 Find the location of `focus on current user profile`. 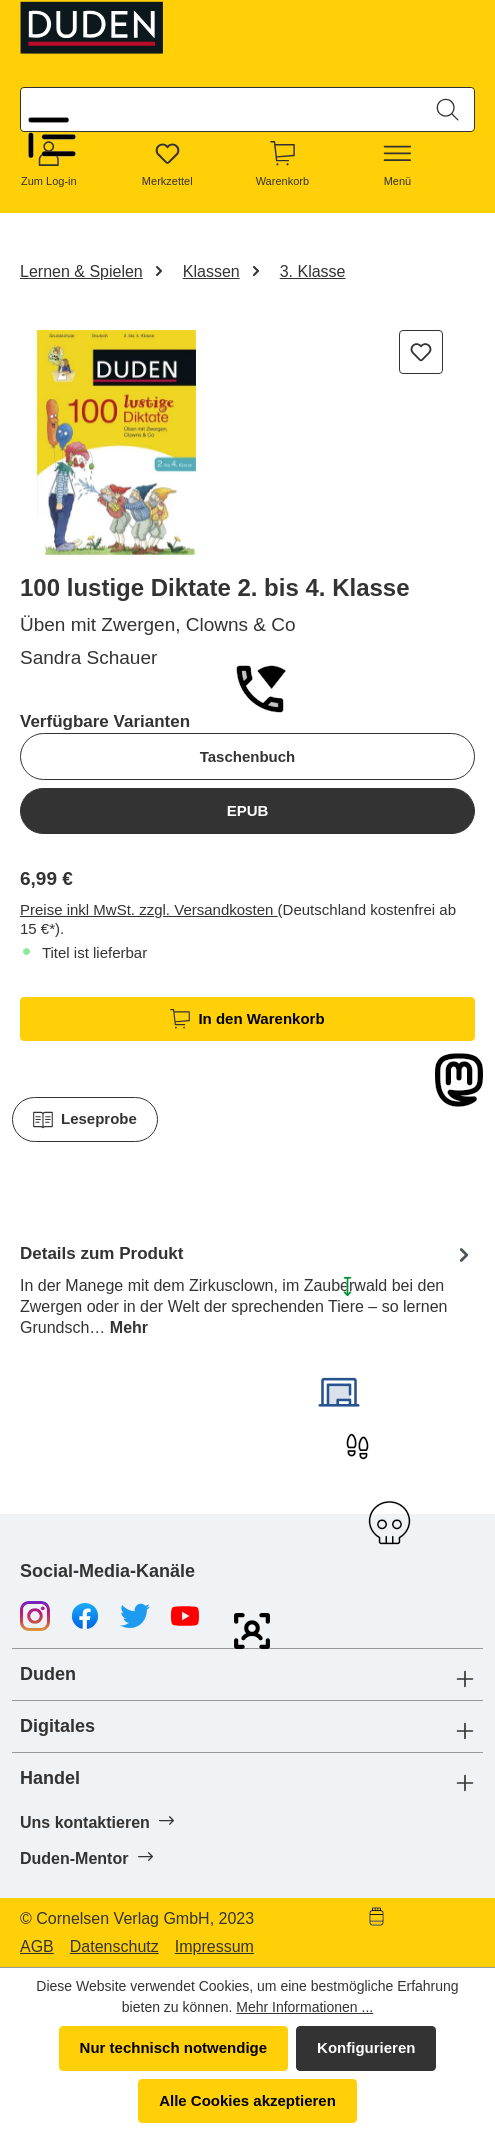

focus on current user profile is located at coordinates (252, 1631).